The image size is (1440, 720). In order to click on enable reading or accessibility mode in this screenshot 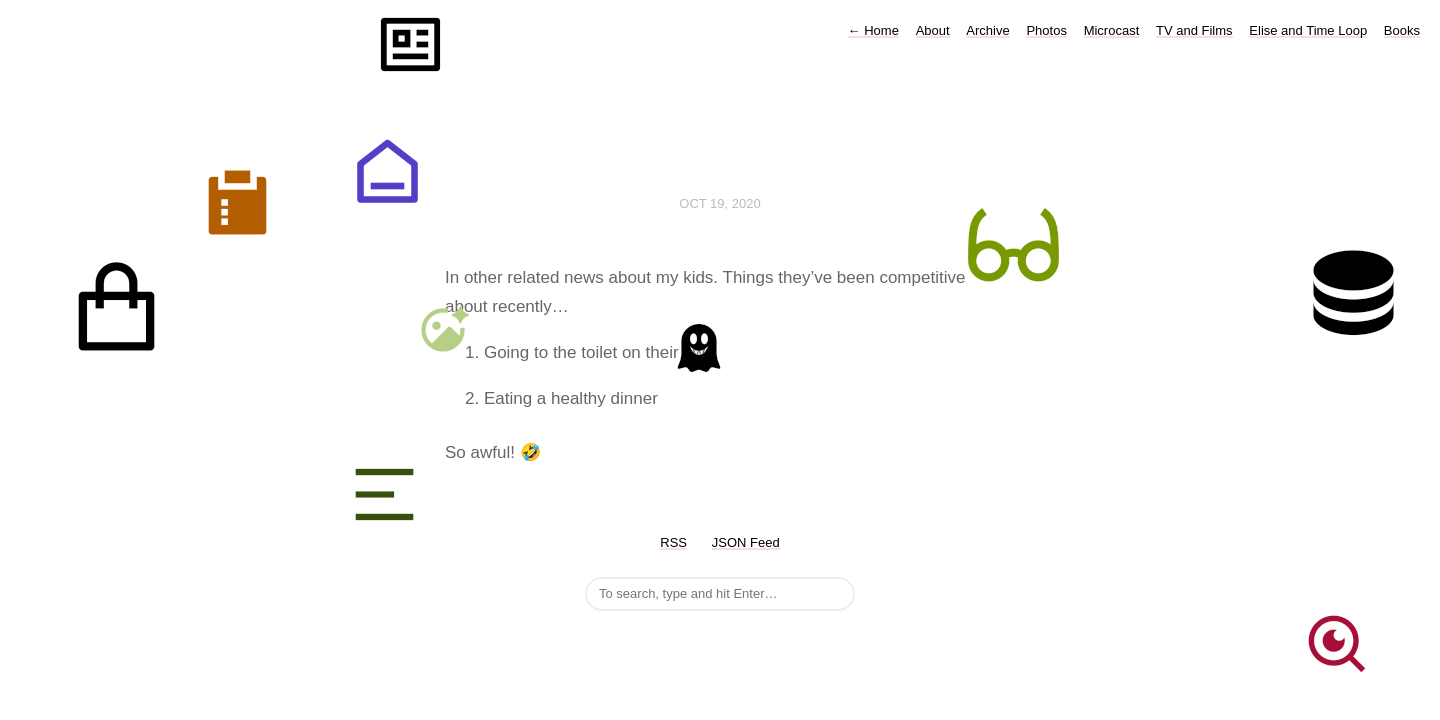, I will do `click(1013, 248)`.